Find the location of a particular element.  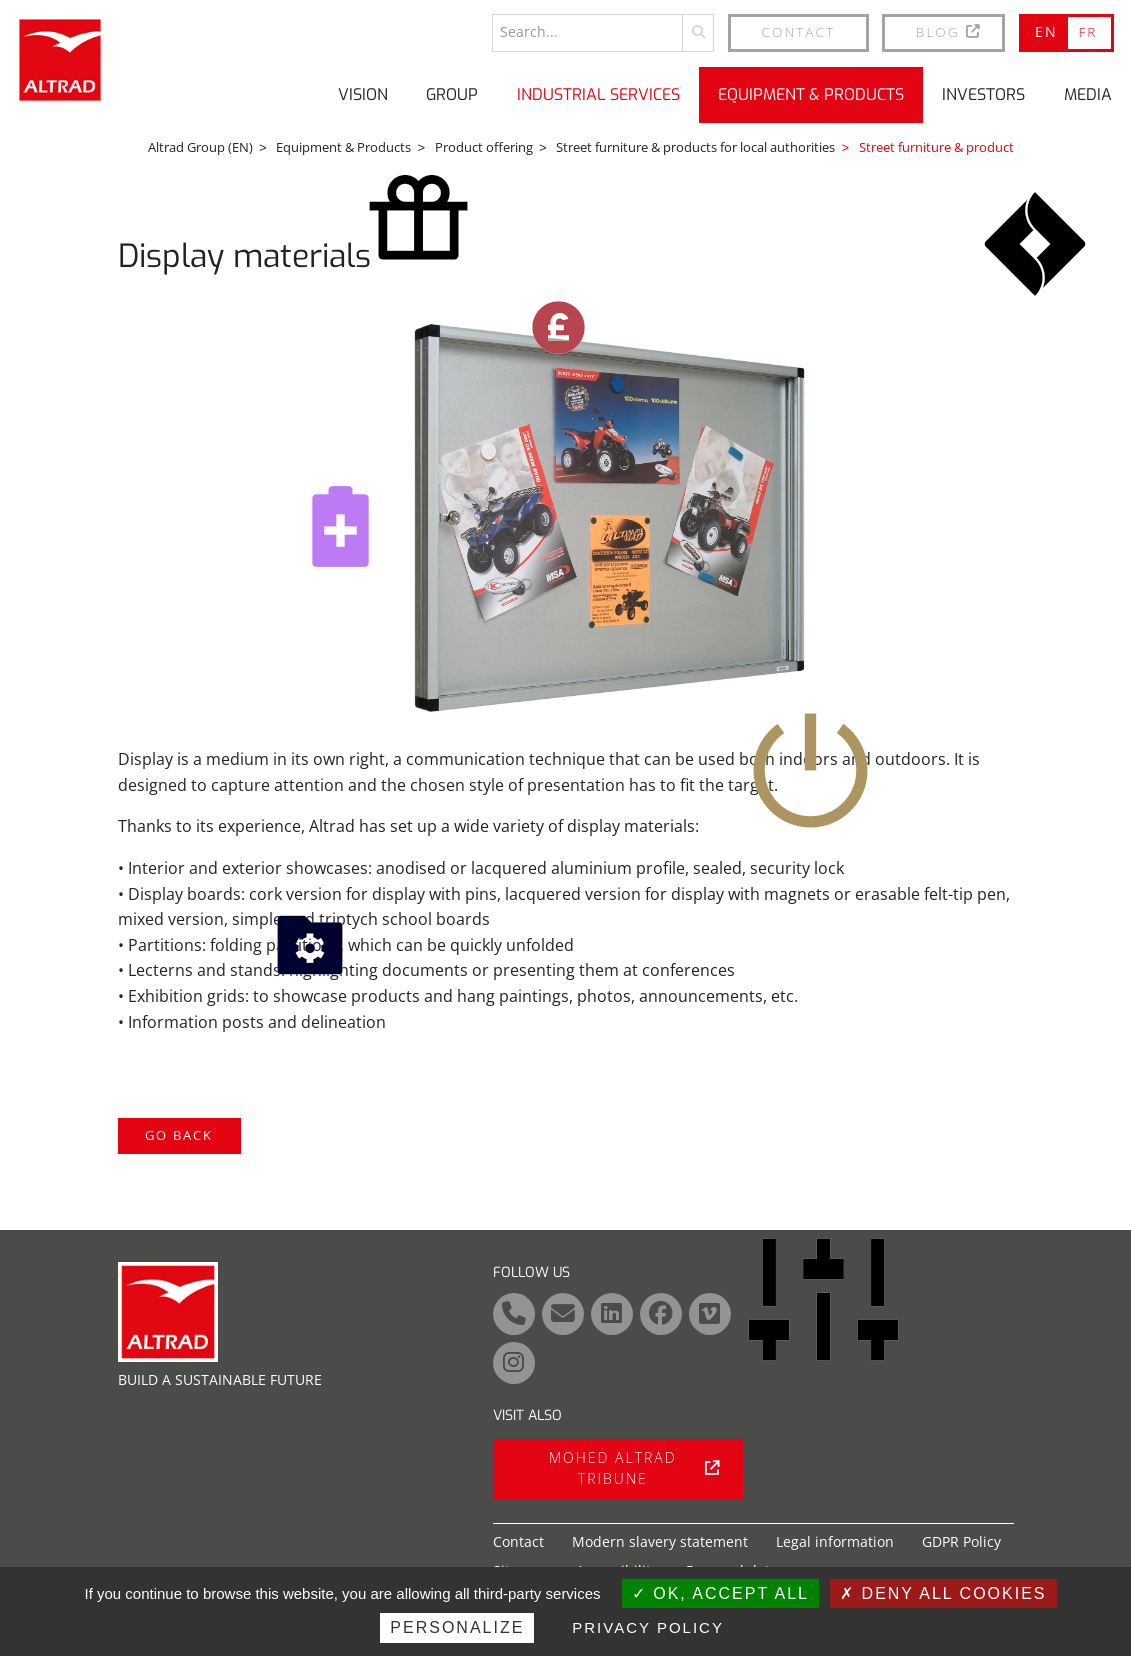

view balance in british pounds is located at coordinates (558, 327).